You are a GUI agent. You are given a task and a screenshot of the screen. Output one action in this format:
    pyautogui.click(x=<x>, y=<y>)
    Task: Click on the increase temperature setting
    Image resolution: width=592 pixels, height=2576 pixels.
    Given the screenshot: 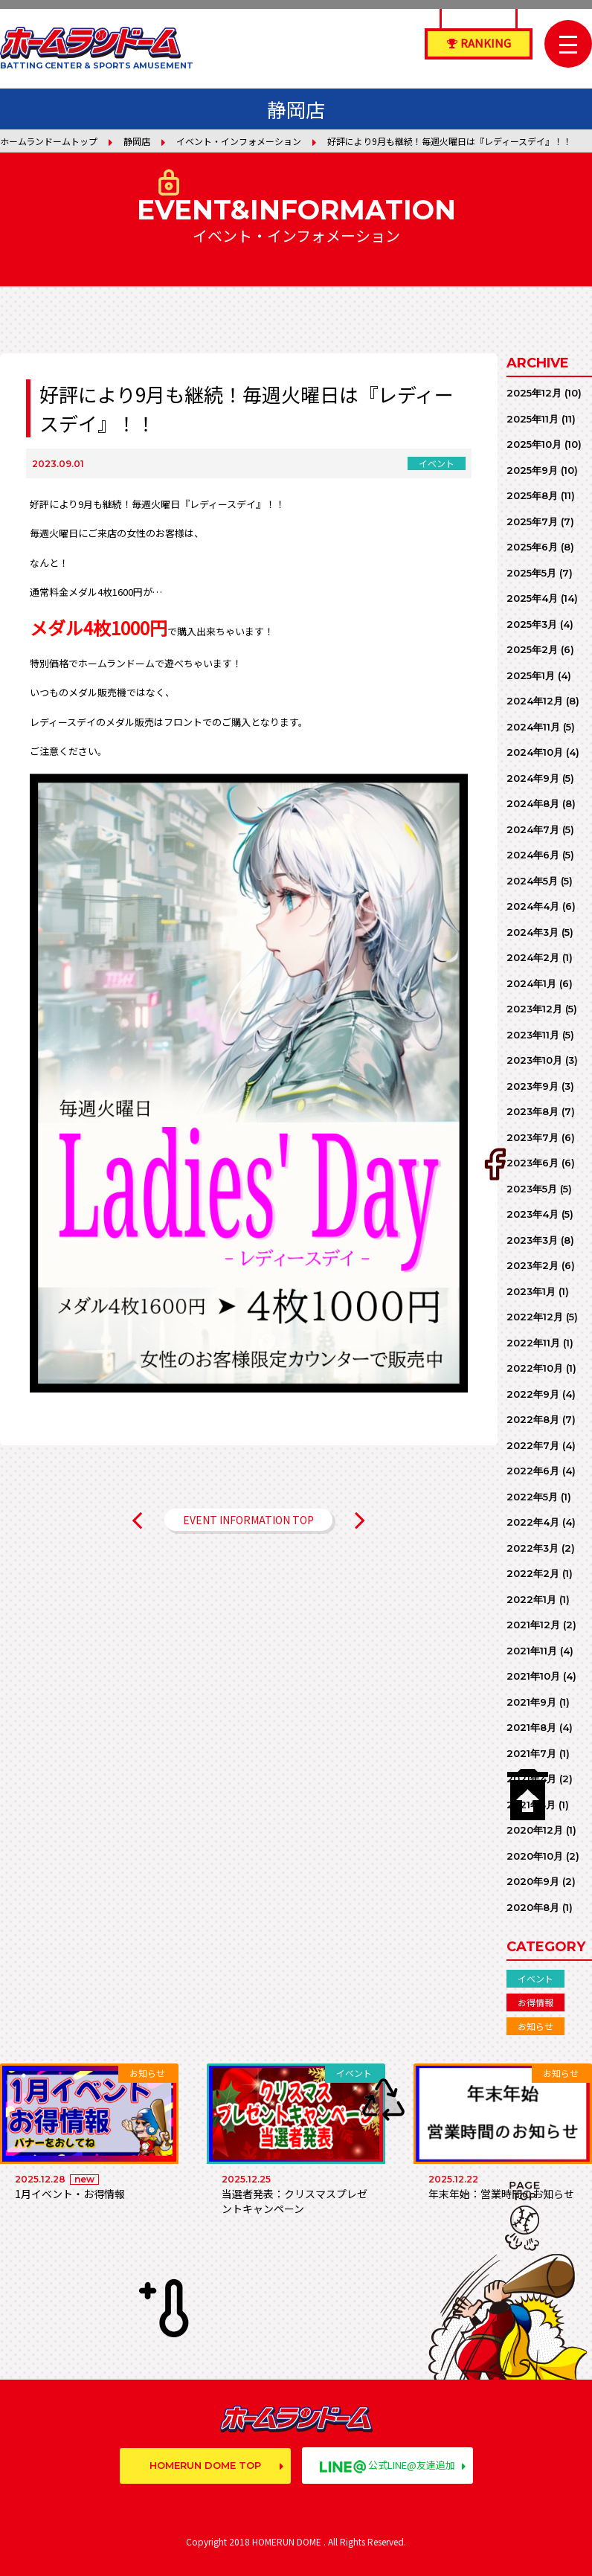 What is the action you would take?
    pyautogui.click(x=168, y=2308)
    